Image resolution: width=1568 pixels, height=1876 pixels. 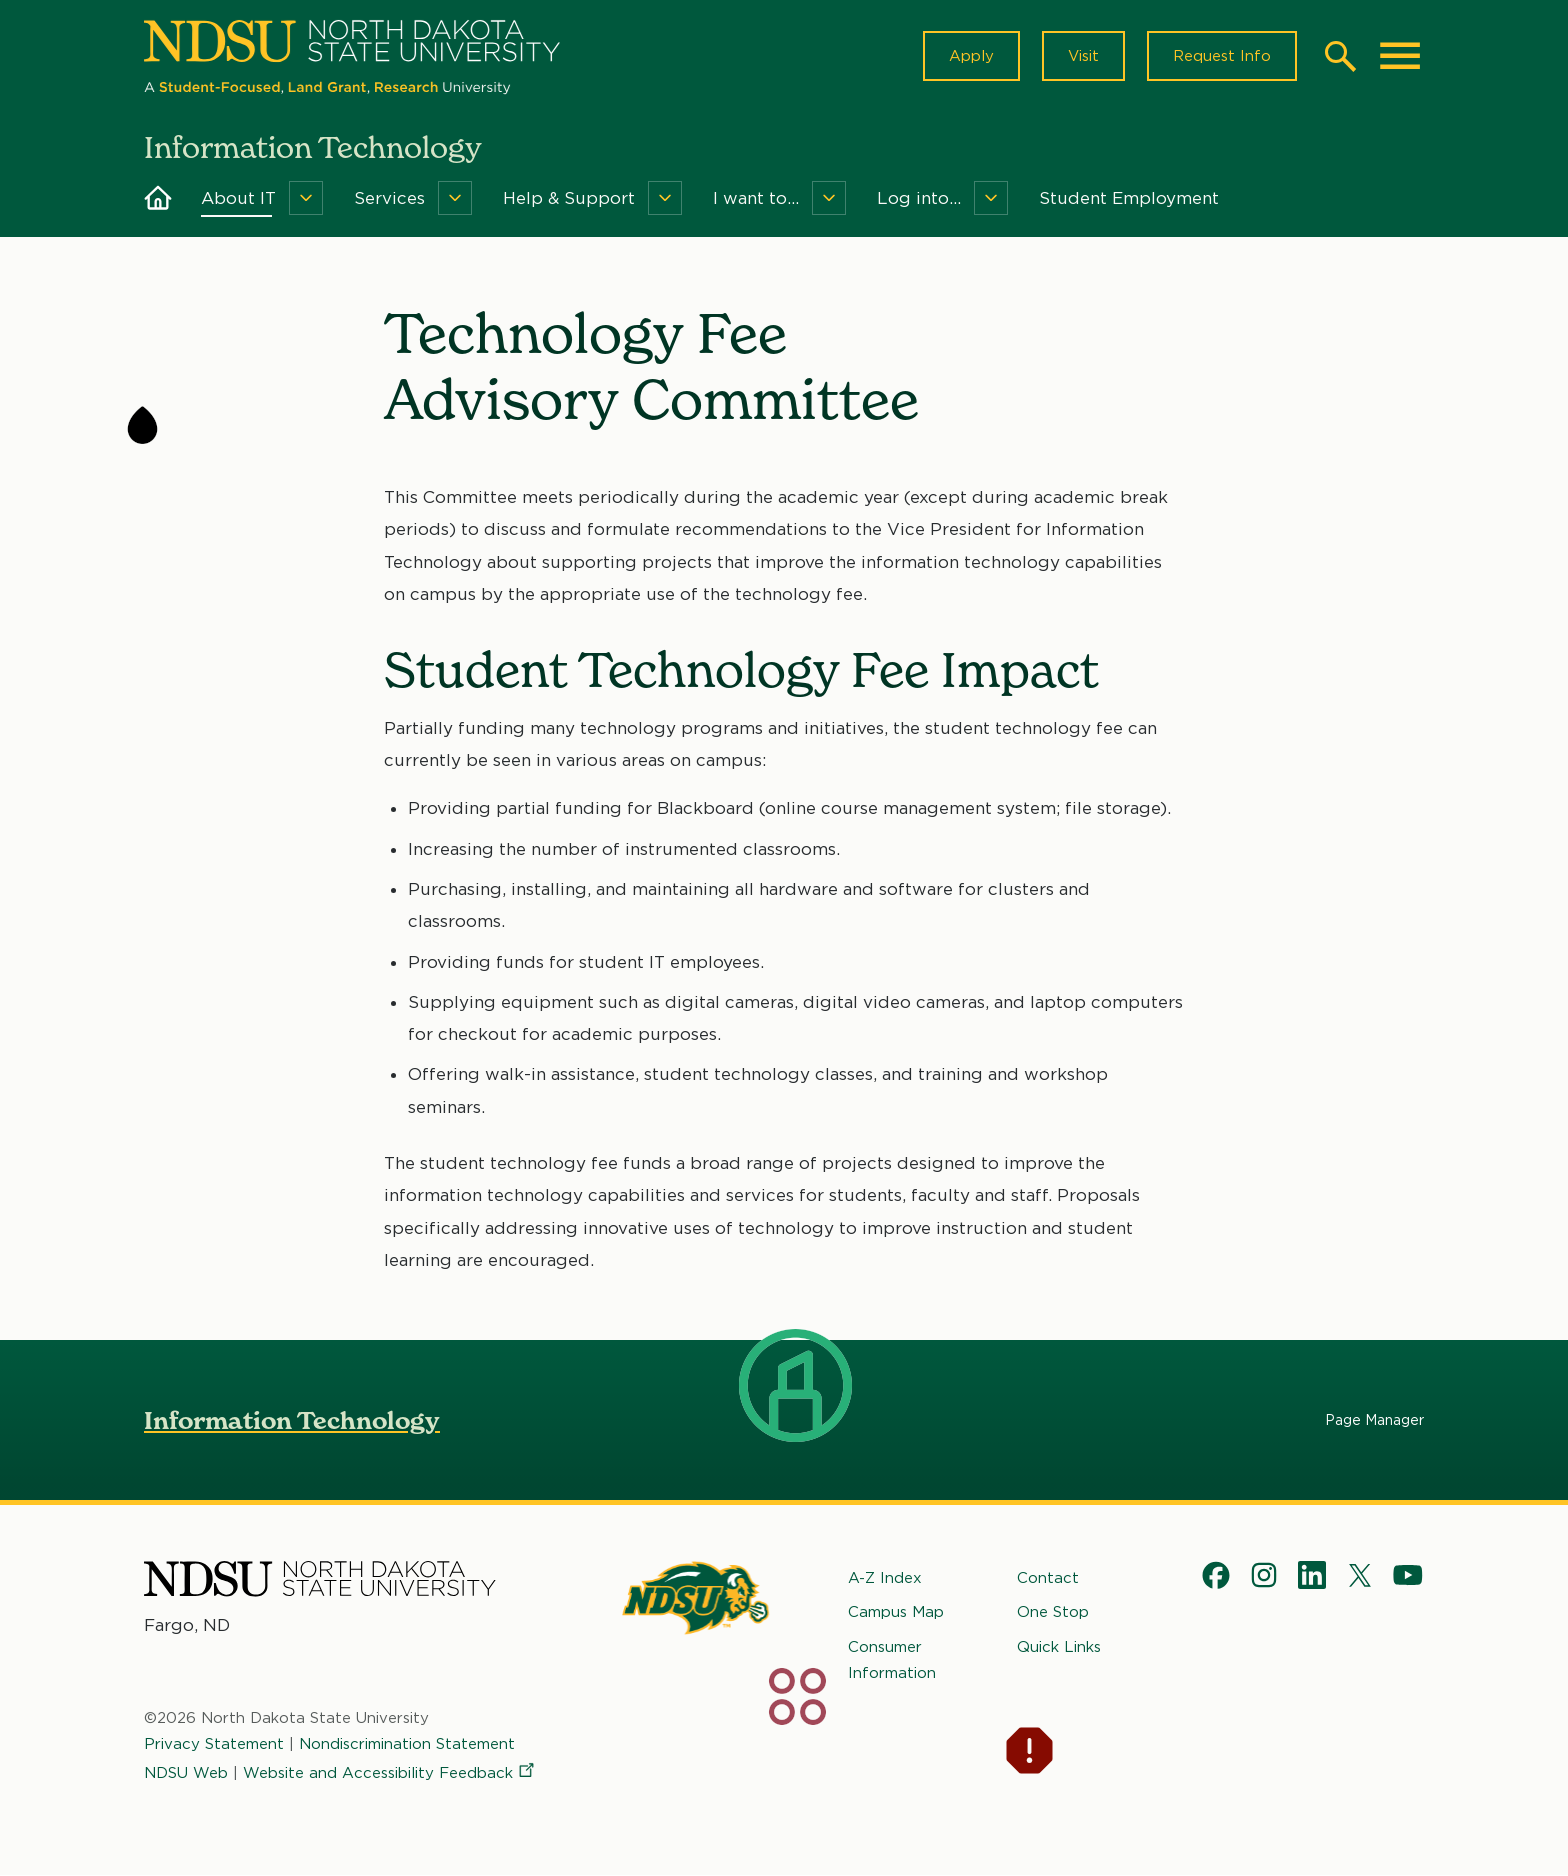 I want to click on indicates a critical warning or error state, so click(x=1029, y=1750).